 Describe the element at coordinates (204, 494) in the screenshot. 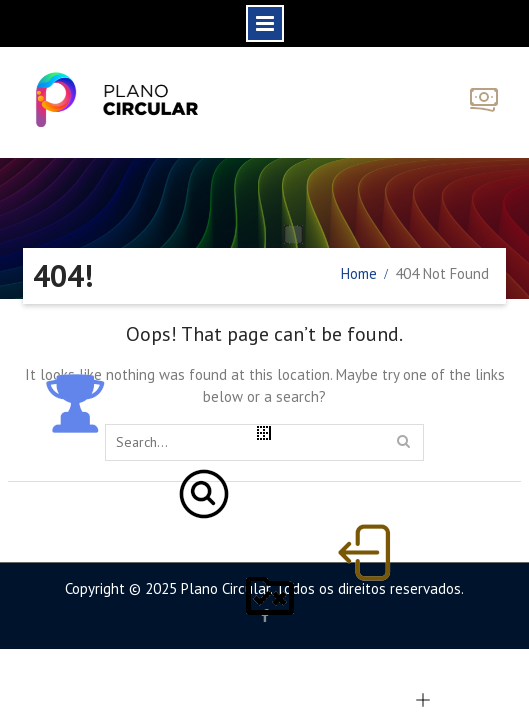

I see `tap to search` at that location.